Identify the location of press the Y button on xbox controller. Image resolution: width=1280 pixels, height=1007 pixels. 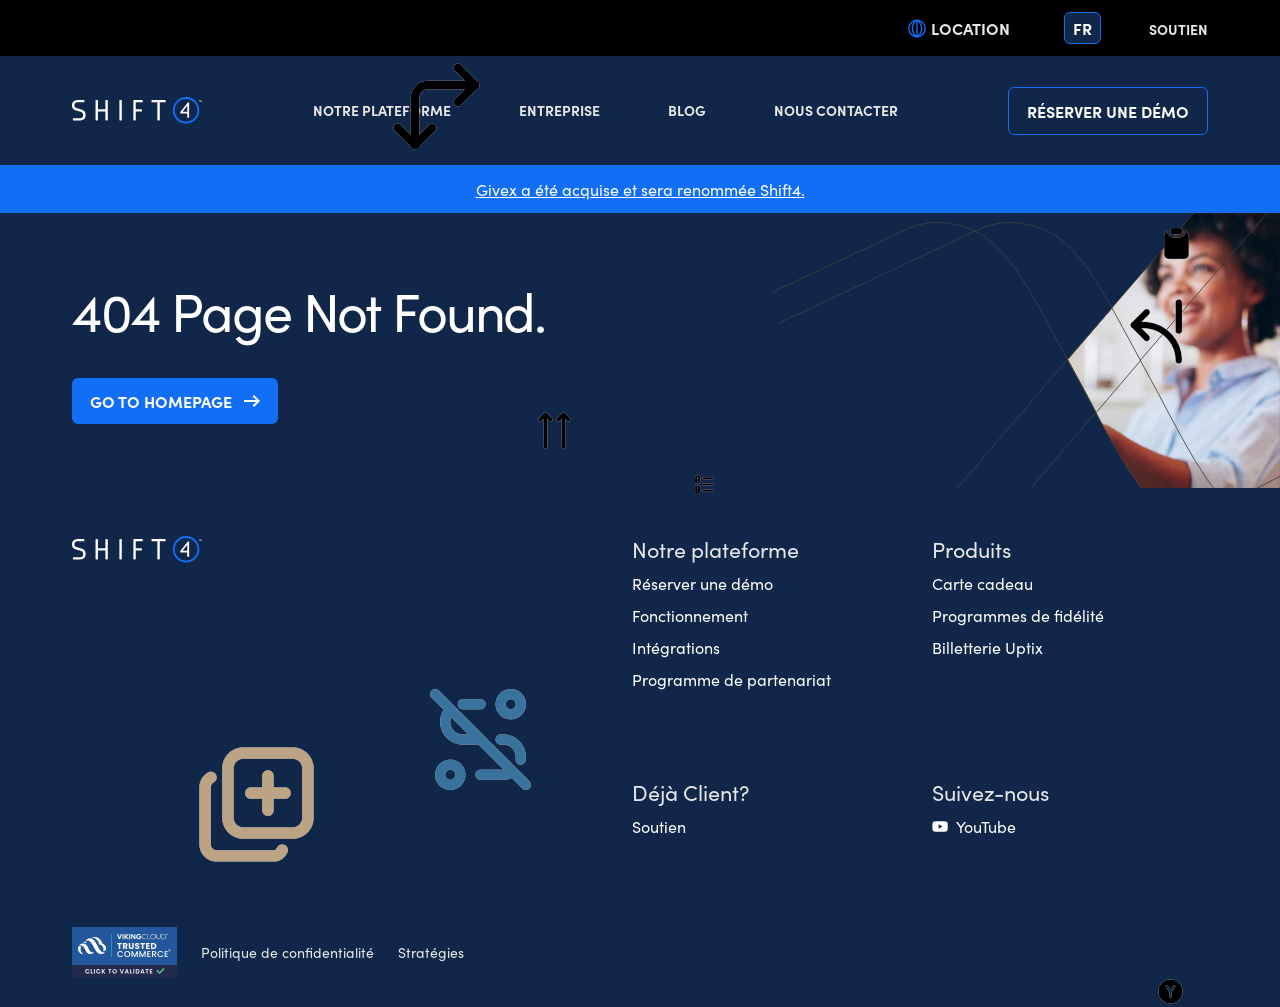
(1170, 991).